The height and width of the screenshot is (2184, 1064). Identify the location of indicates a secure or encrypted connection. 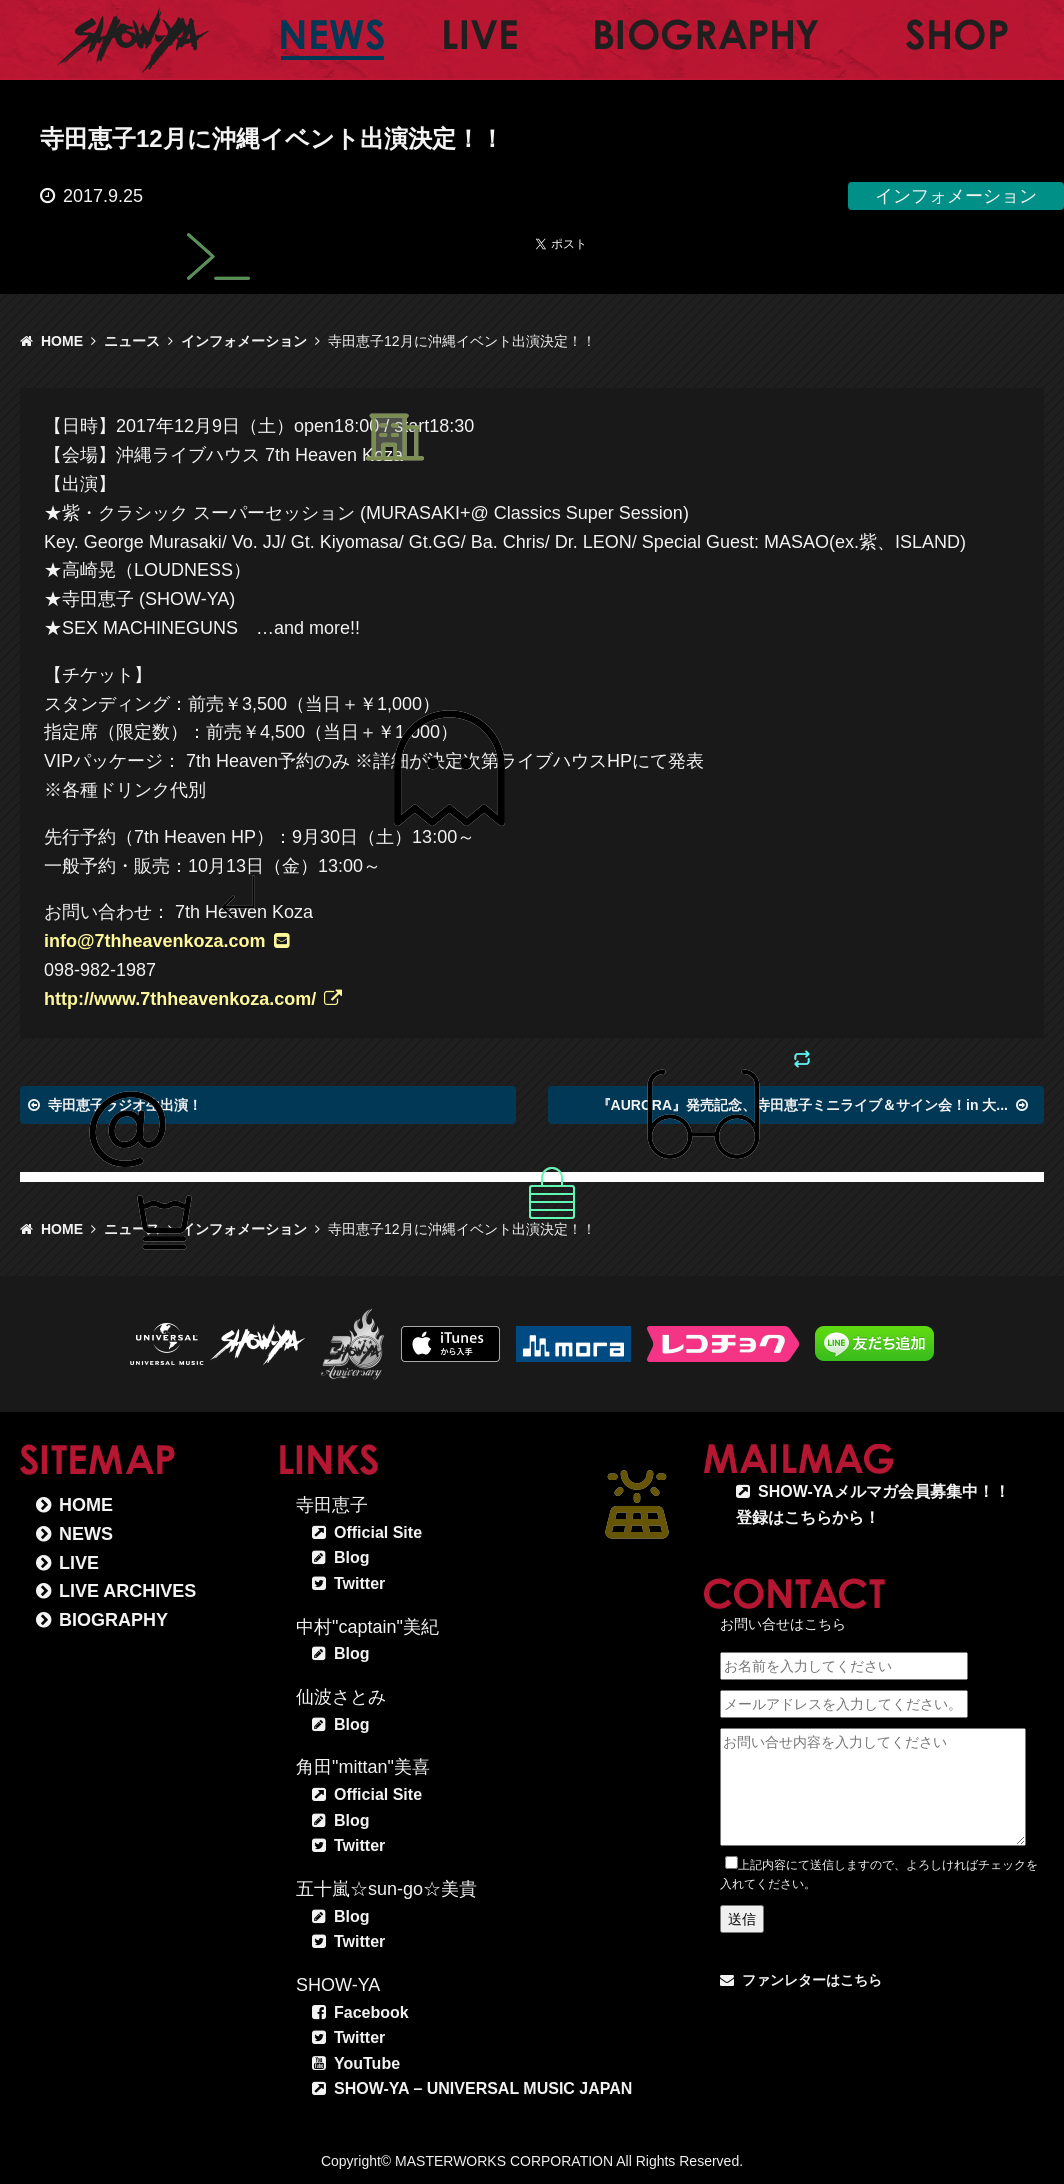
(552, 1196).